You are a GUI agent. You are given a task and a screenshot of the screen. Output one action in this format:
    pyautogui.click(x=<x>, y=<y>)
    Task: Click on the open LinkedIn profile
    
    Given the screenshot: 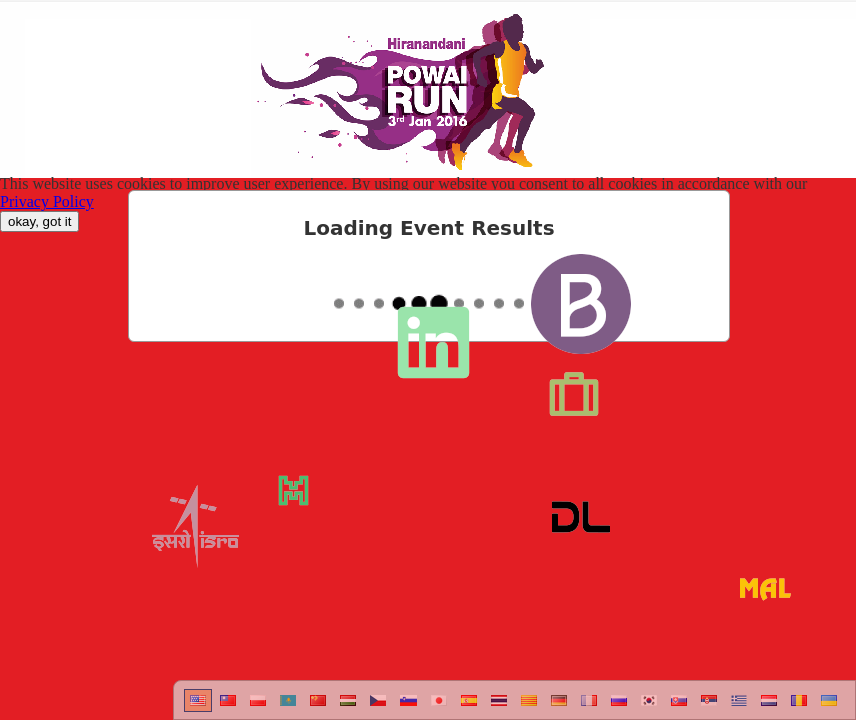 What is the action you would take?
    pyautogui.click(x=433, y=342)
    